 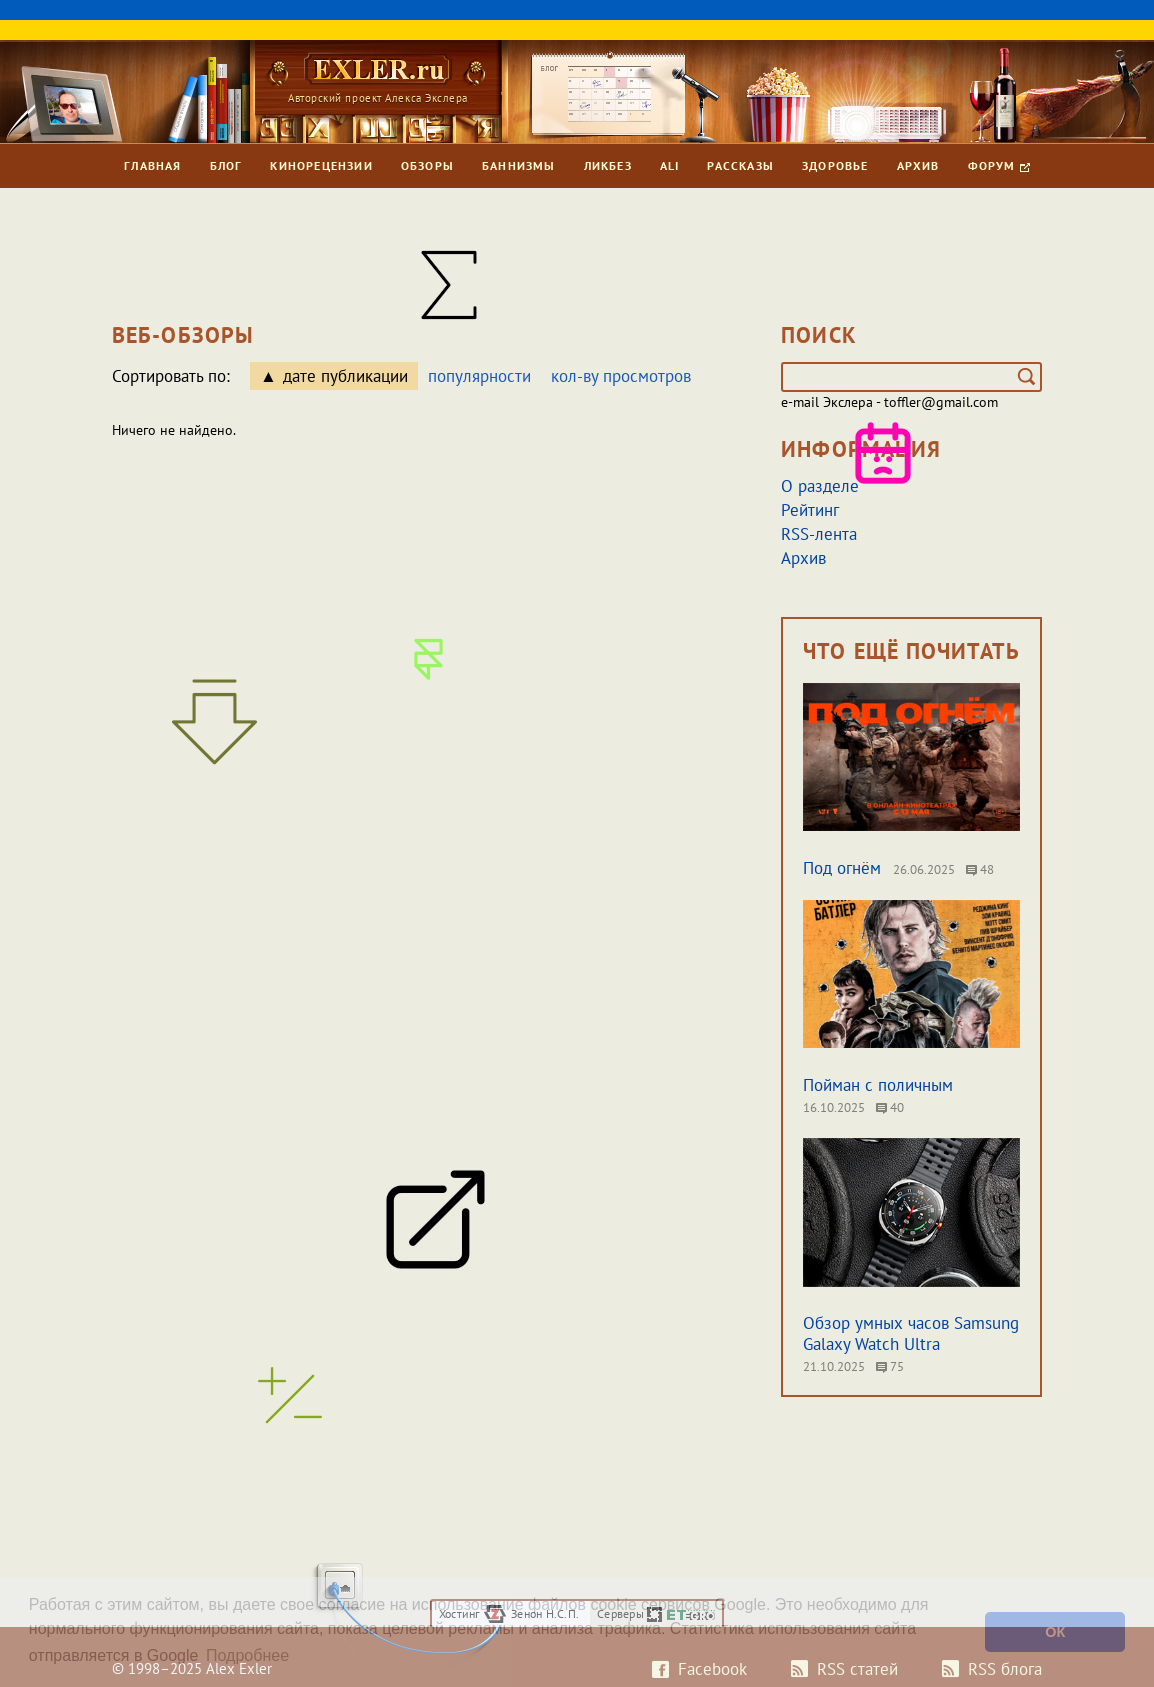 I want to click on no events scheduled for this date, so click(x=883, y=453).